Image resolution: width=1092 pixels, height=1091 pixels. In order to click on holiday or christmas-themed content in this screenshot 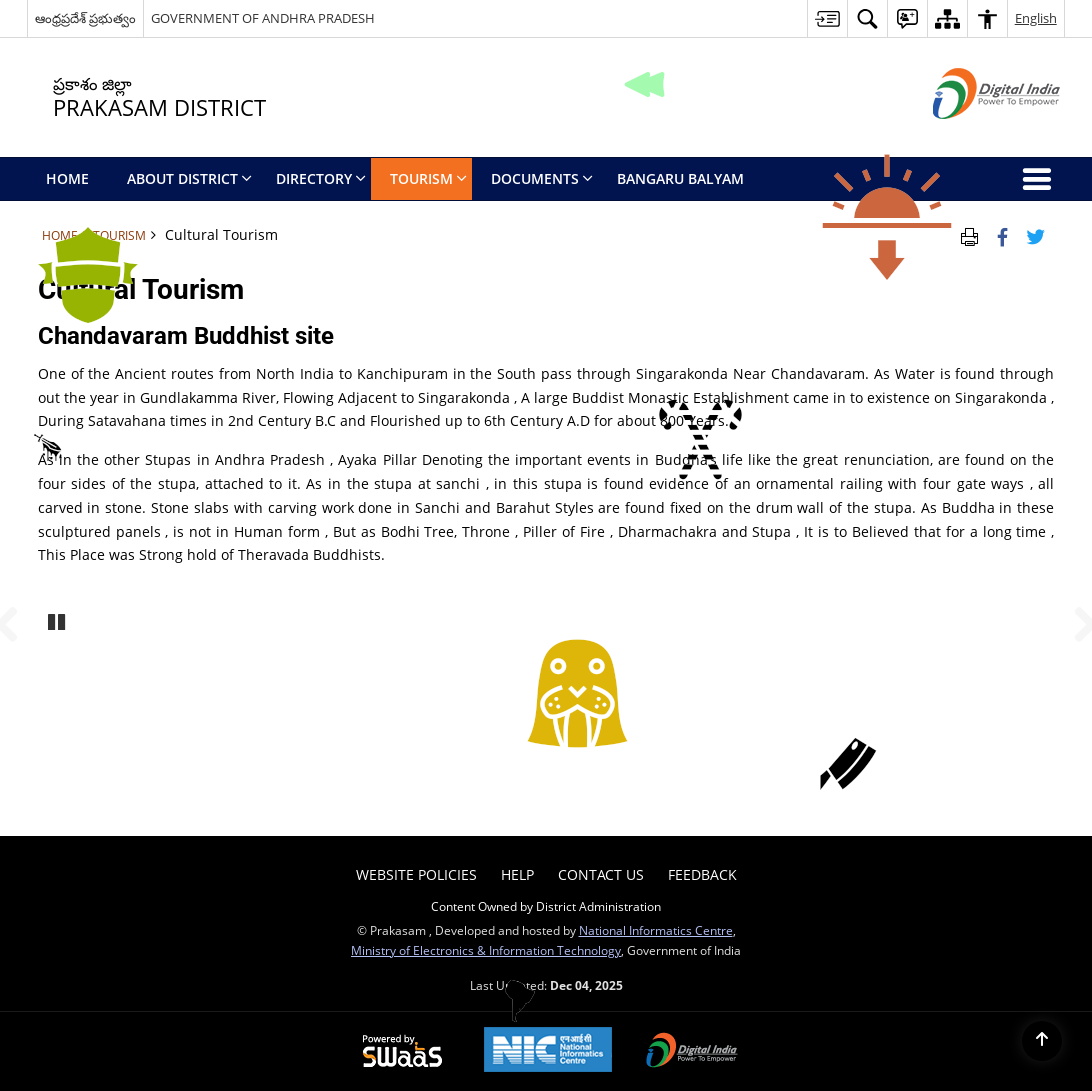, I will do `click(700, 439)`.